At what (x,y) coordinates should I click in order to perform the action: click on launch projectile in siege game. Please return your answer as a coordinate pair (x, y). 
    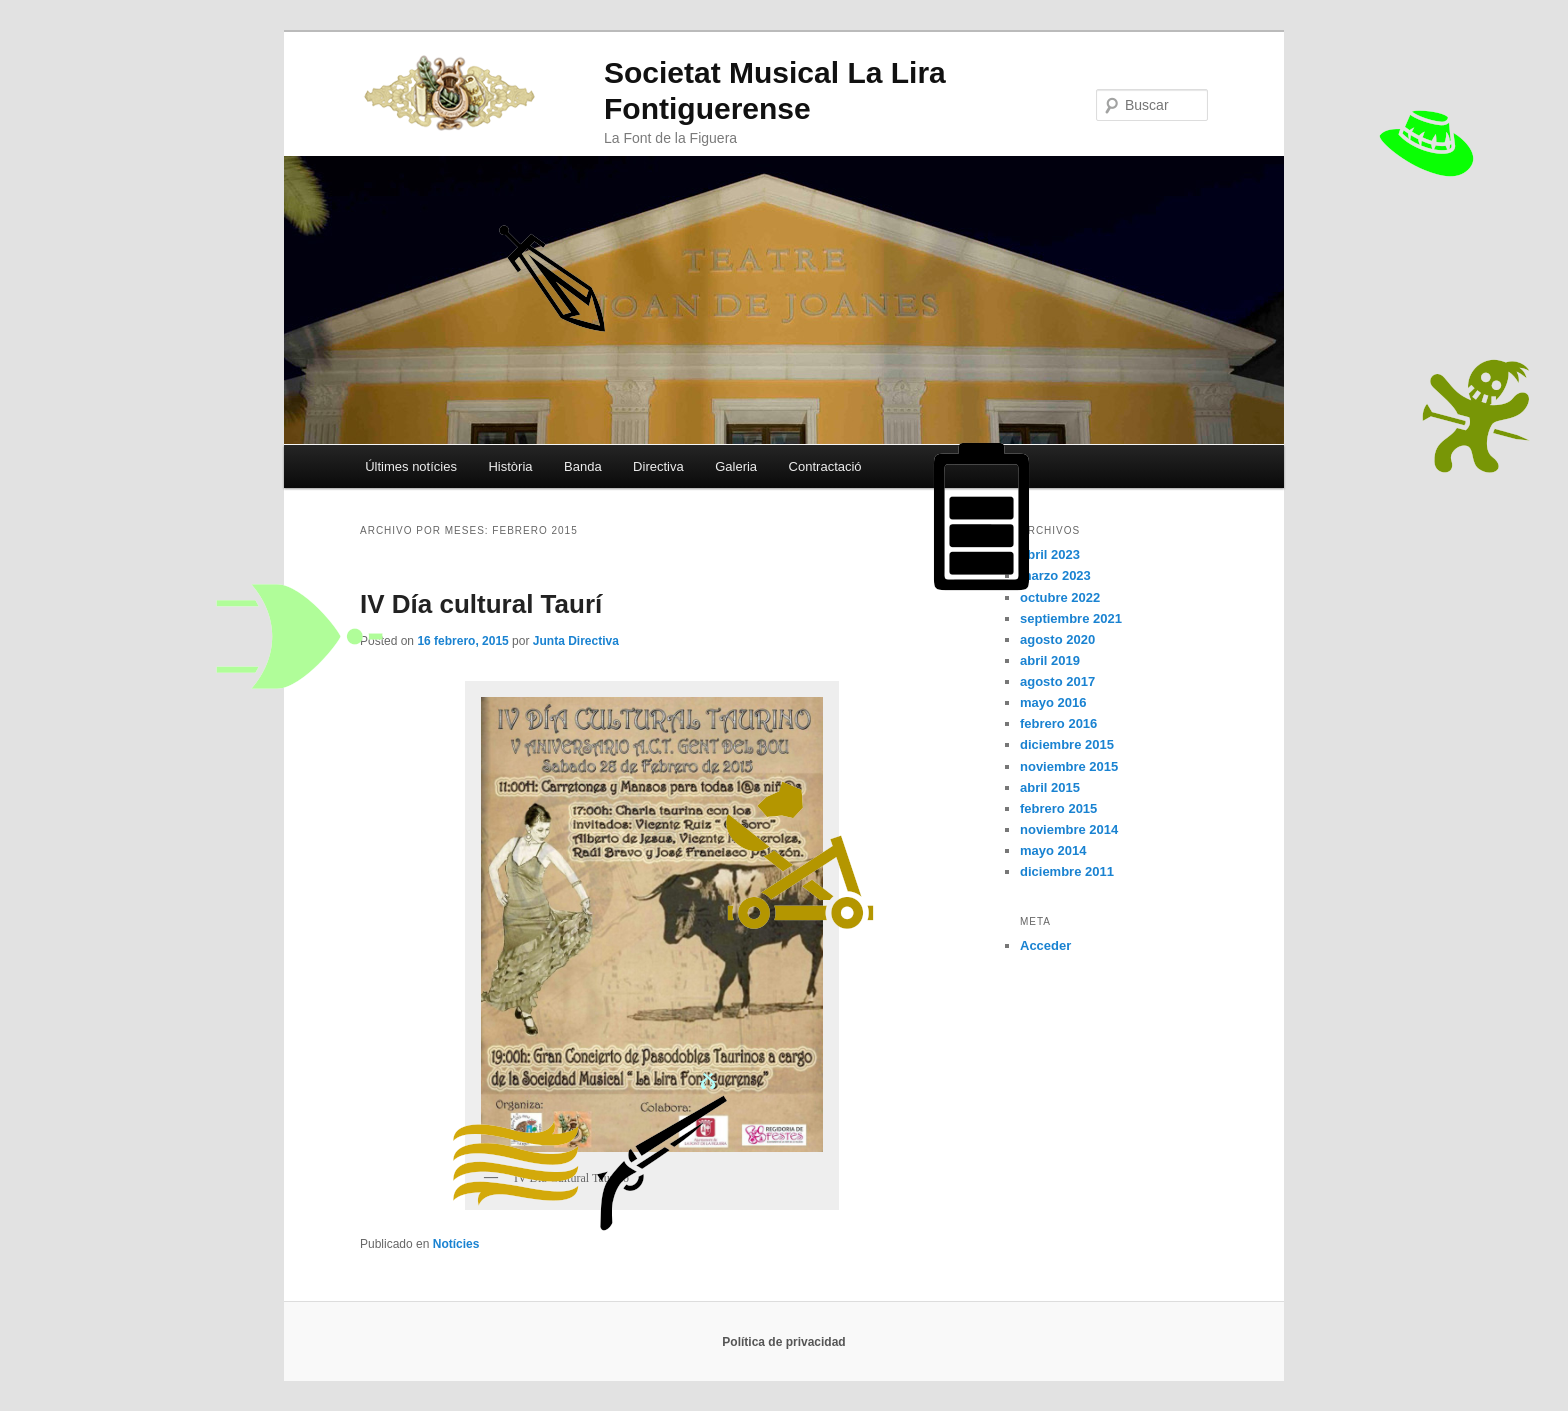
    Looking at the image, I should click on (800, 852).